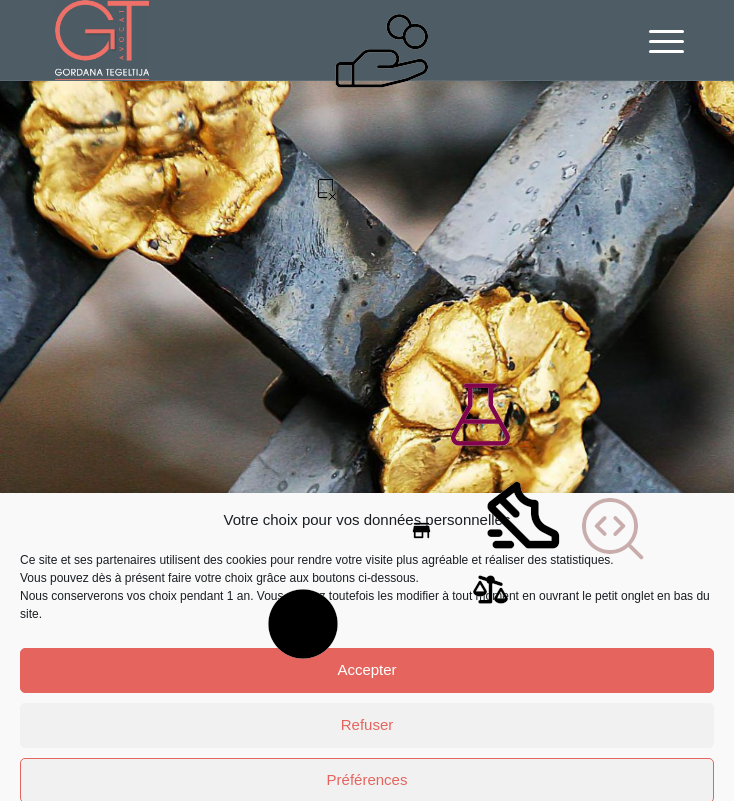 The image size is (734, 801). Describe the element at coordinates (522, 519) in the screenshot. I see `track your running or walking activity` at that location.